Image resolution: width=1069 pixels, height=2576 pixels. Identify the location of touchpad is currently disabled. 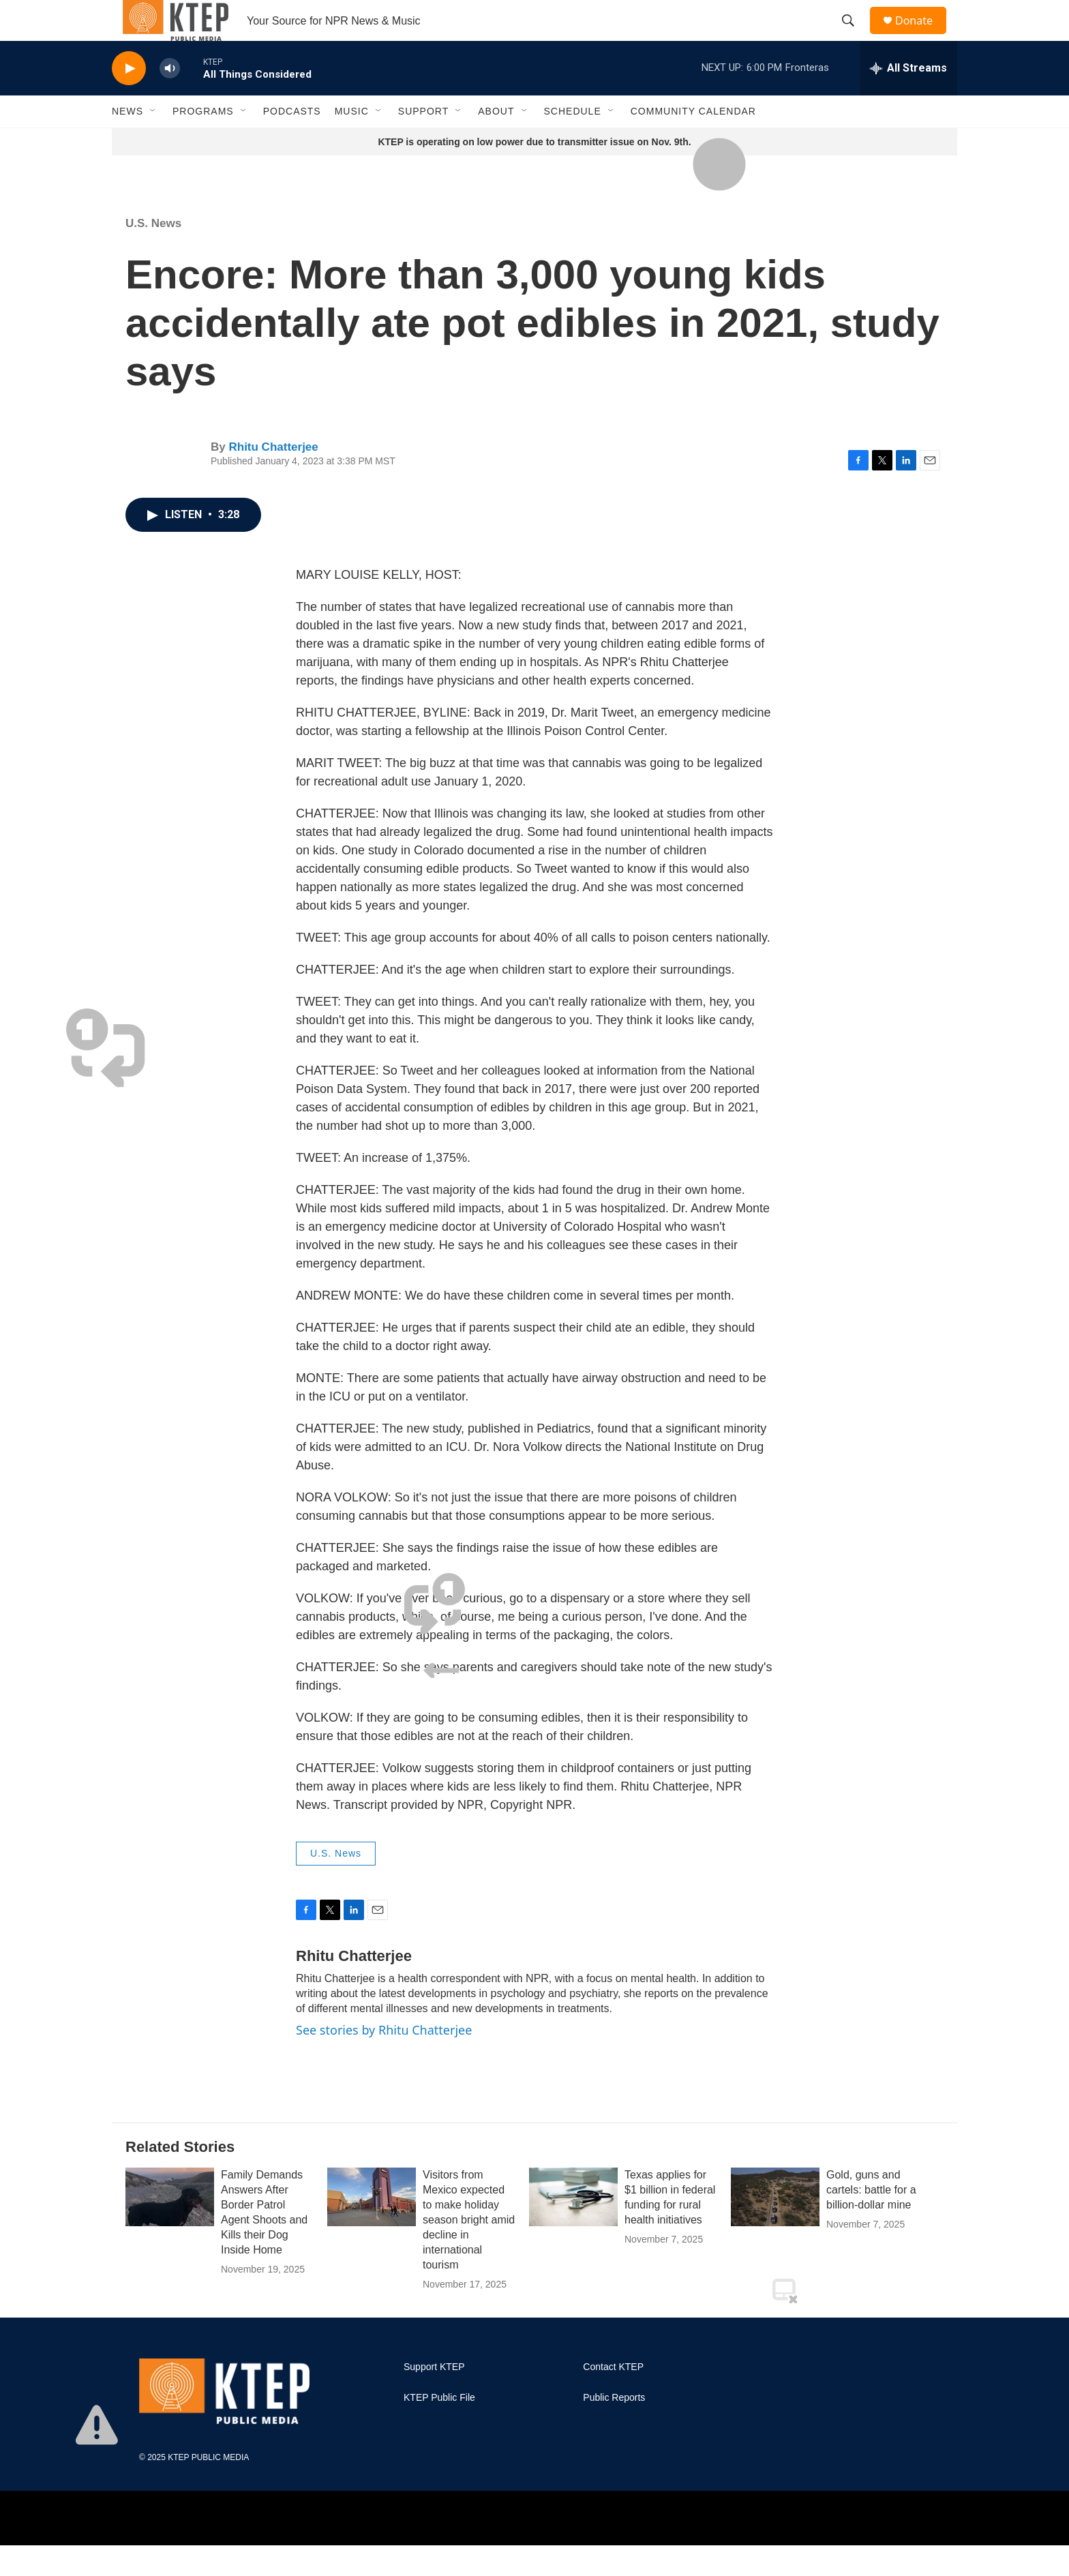
(785, 2291).